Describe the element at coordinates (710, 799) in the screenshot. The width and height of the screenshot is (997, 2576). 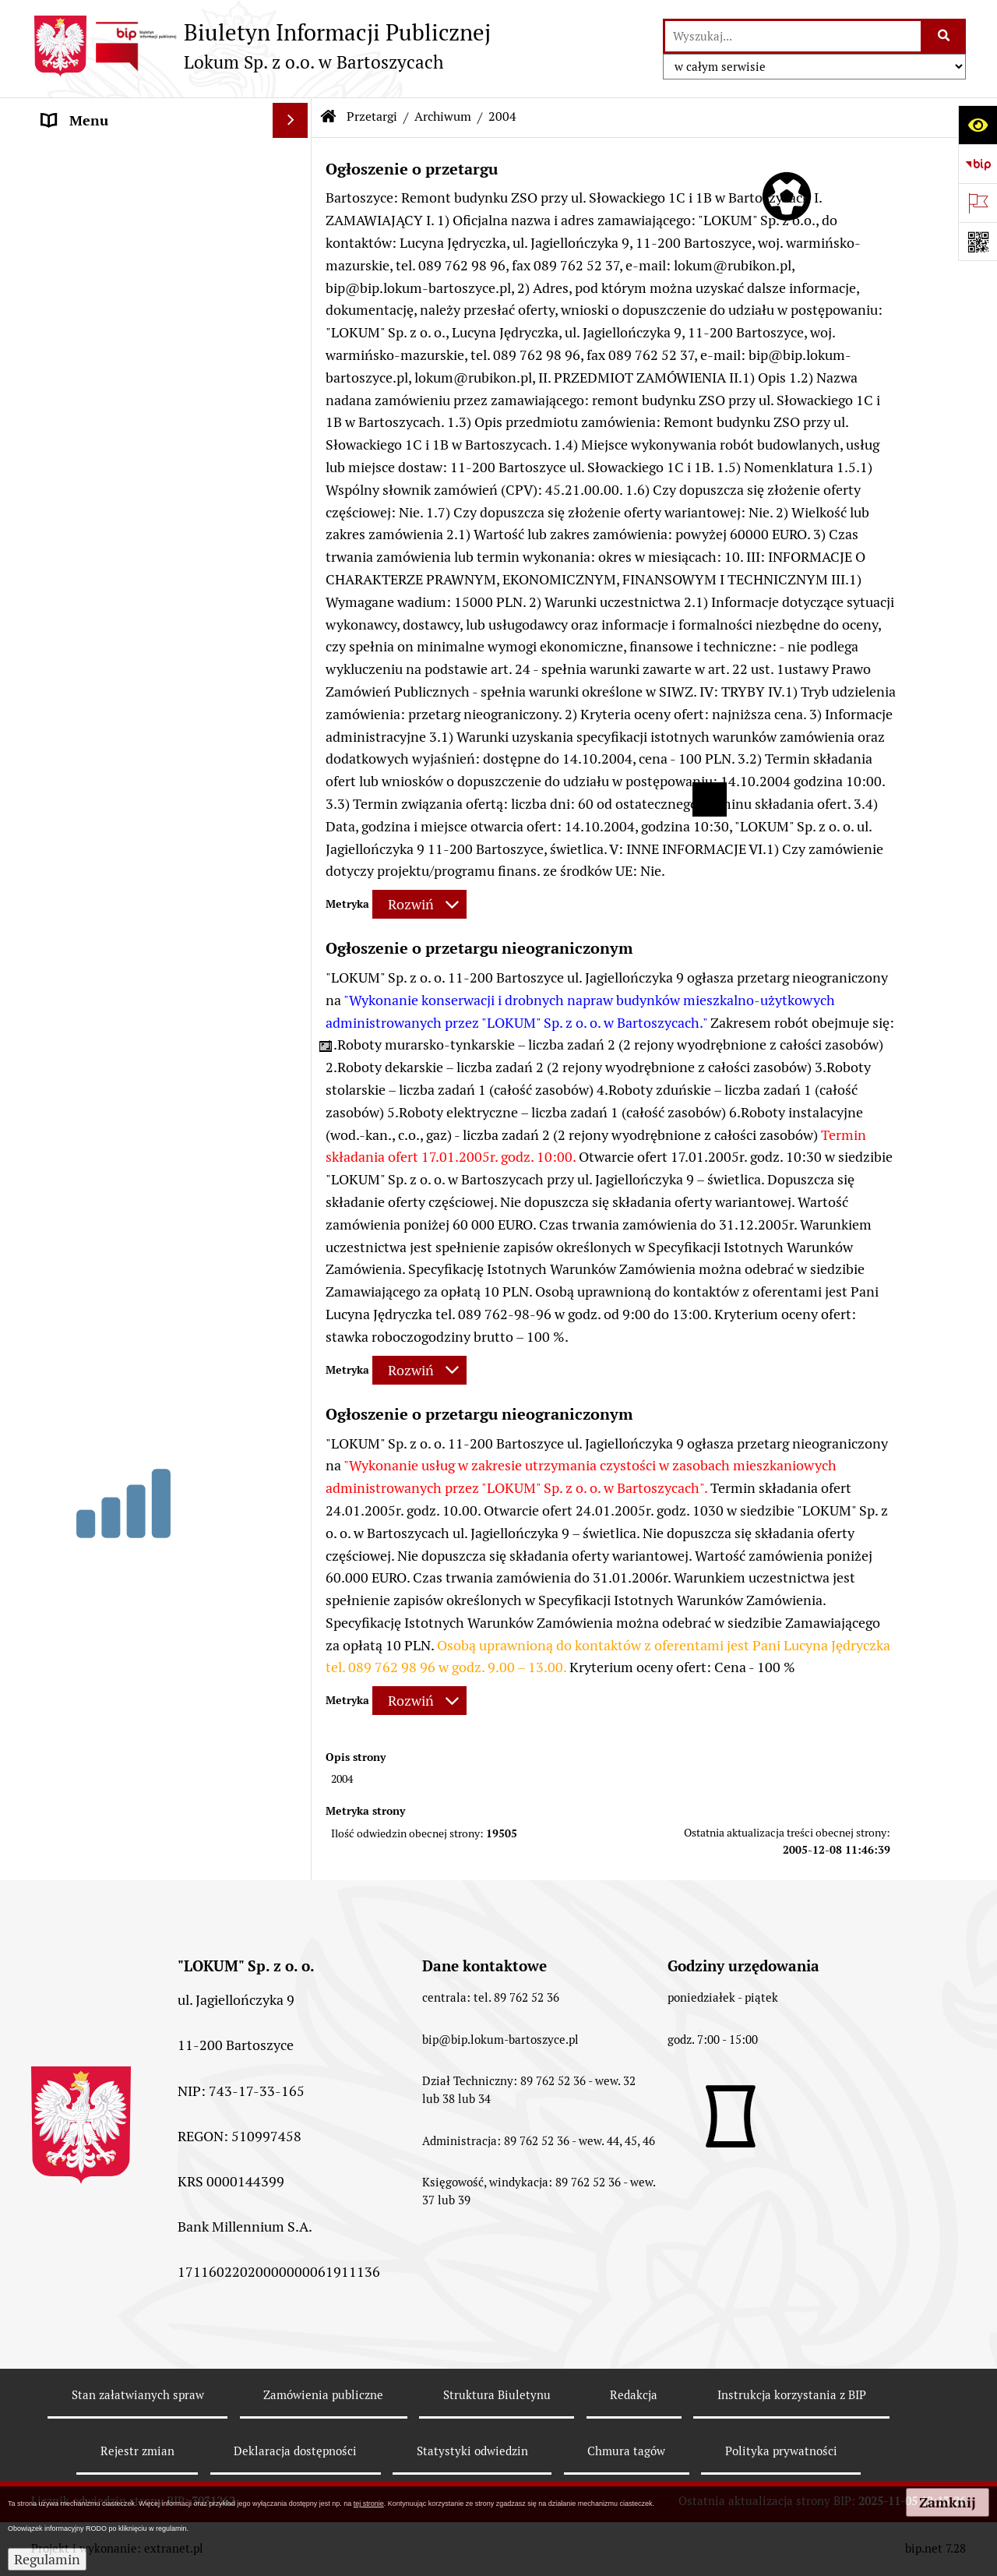
I see `stop media playback` at that location.